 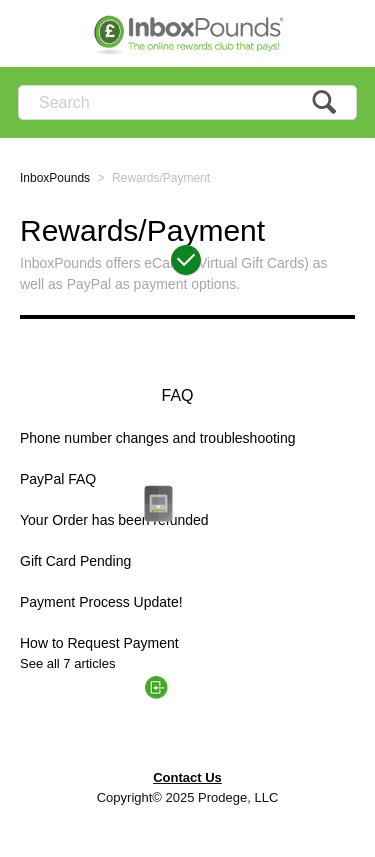 I want to click on nintendo ds game rom file, so click(x=158, y=503).